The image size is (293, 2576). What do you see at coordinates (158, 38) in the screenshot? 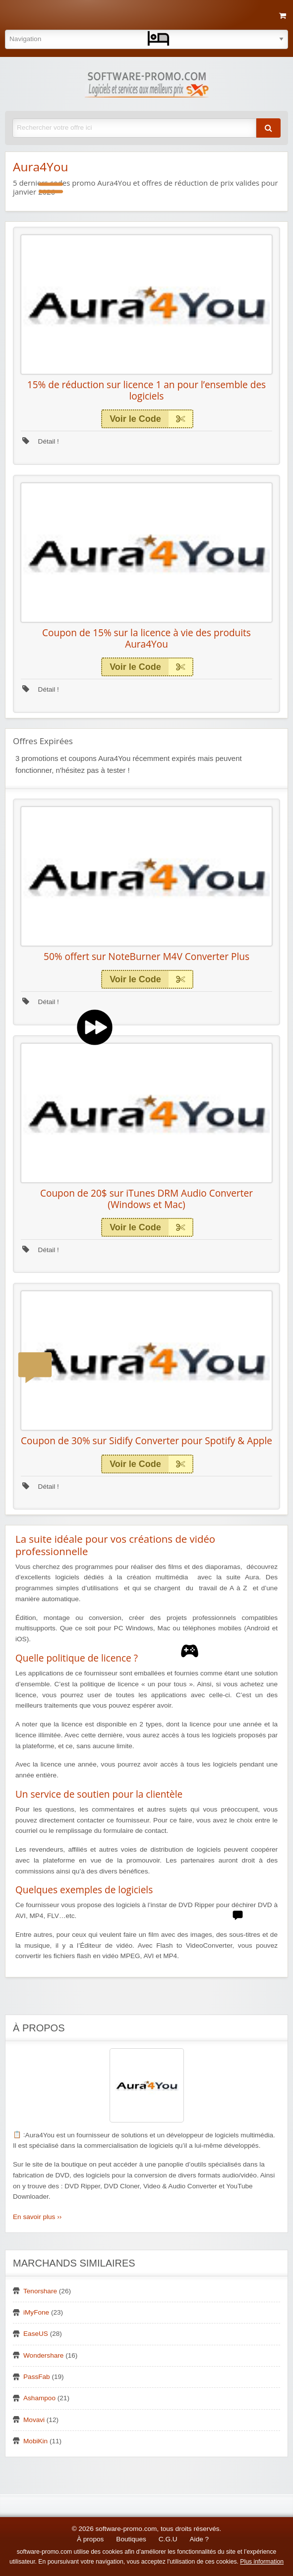
I see `find nearby hotels or accommodations` at bounding box center [158, 38].